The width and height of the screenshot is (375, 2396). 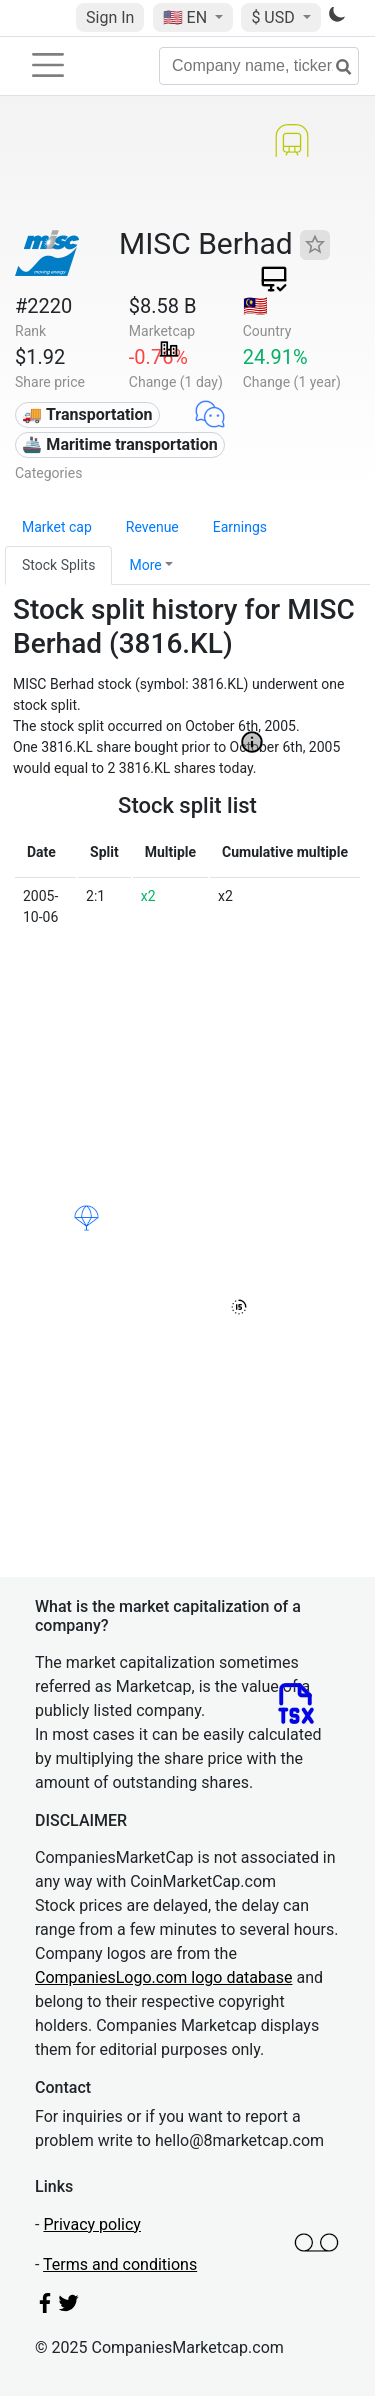 I want to click on device successfully connected, so click(x=274, y=279).